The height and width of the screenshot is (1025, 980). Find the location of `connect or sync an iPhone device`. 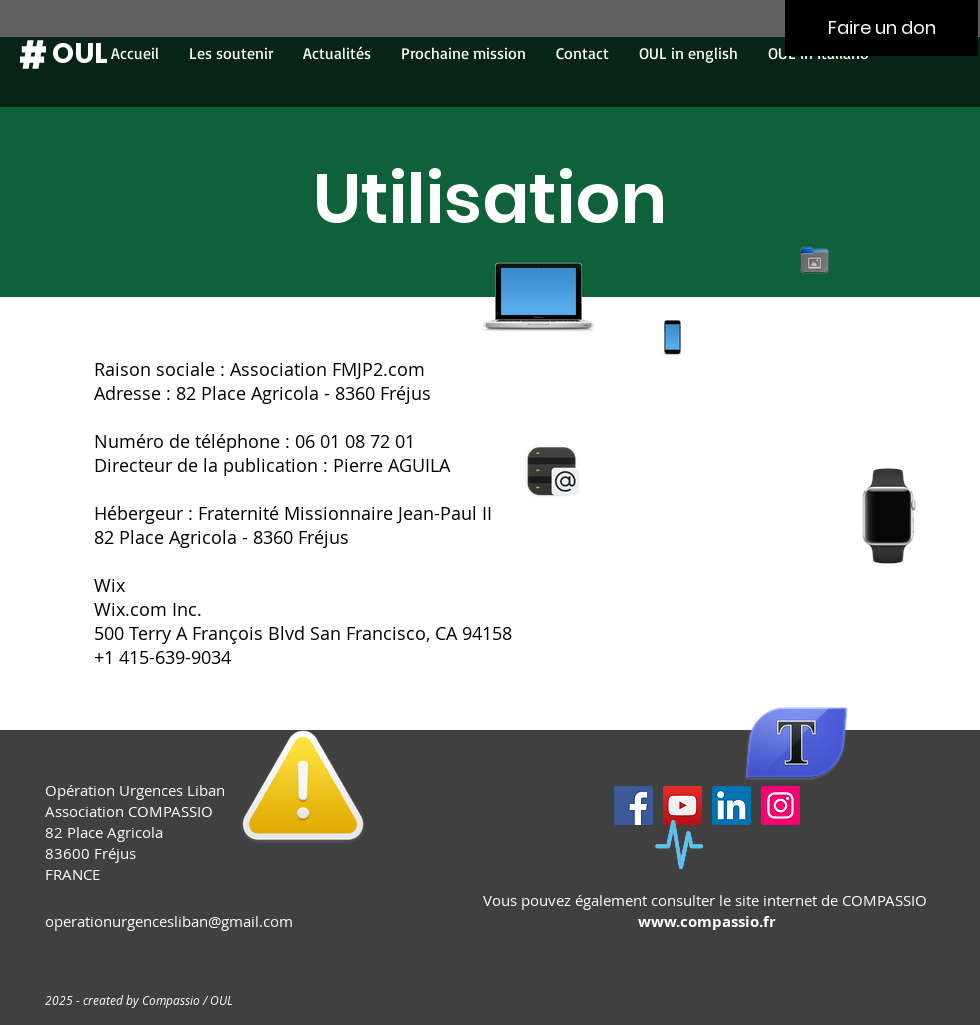

connect or sync an iPhone device is located at coordinates (672, 337).